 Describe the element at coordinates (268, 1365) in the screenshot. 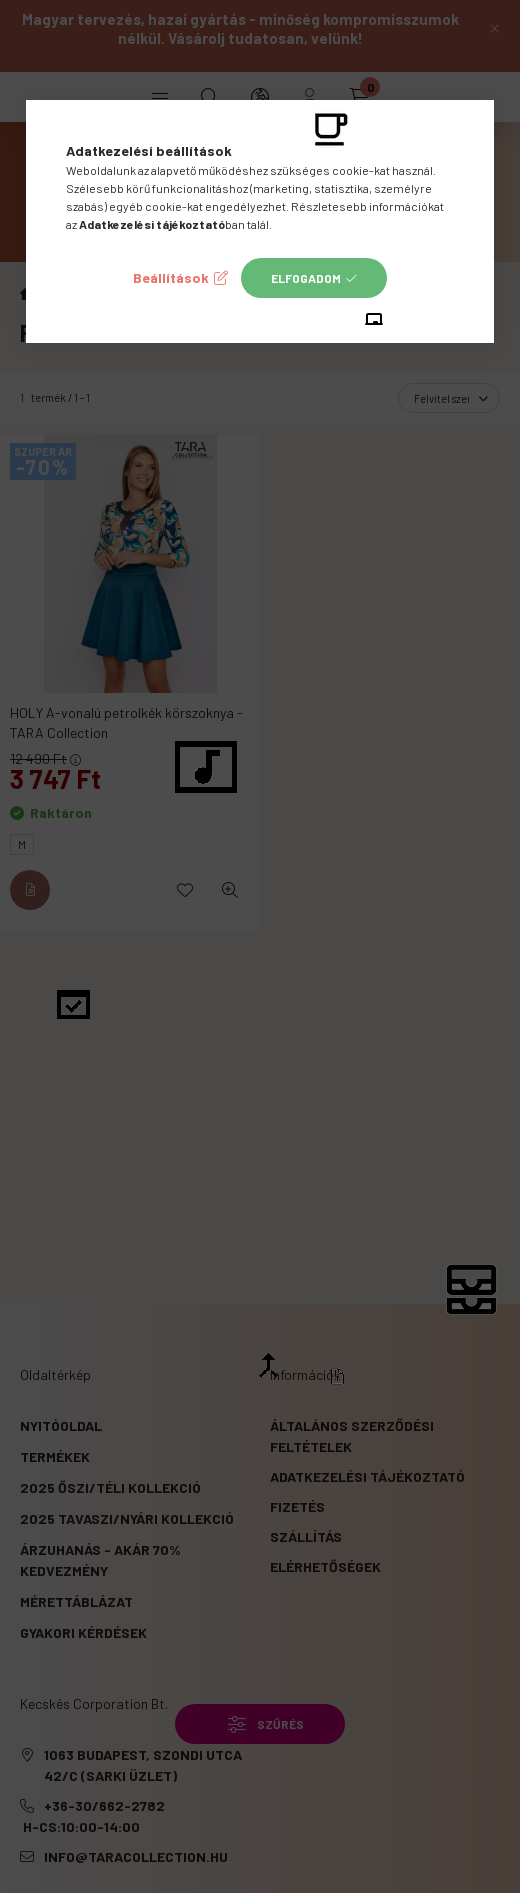

I see `merge branches or items together` at that location.